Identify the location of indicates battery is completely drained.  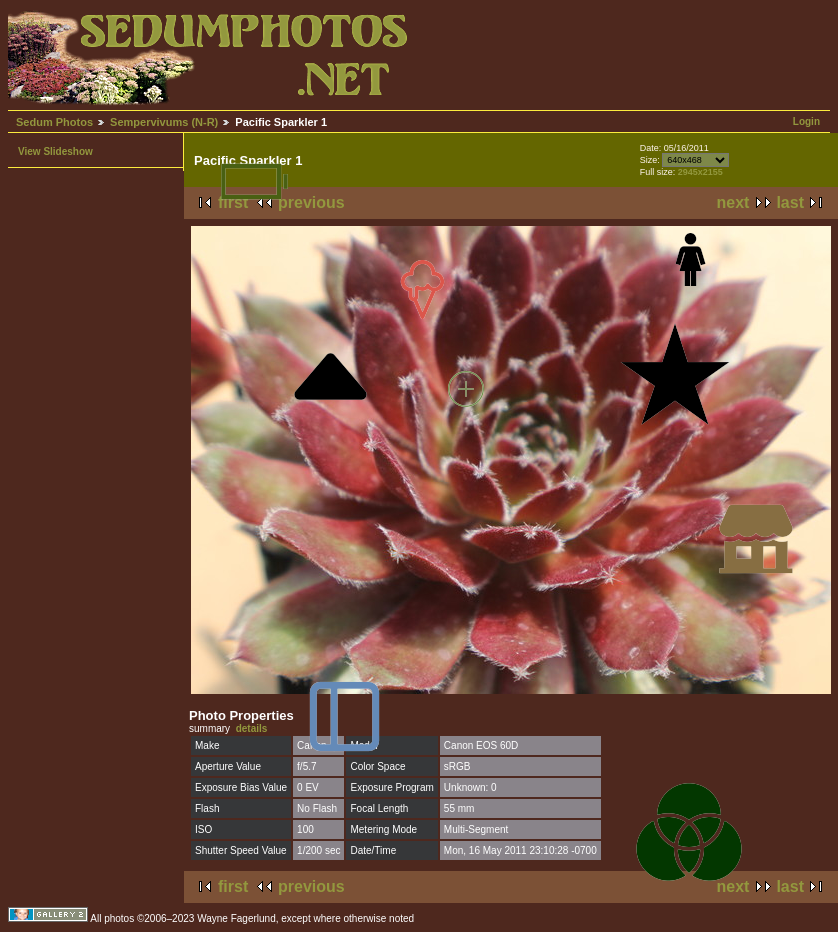
(254, 181).